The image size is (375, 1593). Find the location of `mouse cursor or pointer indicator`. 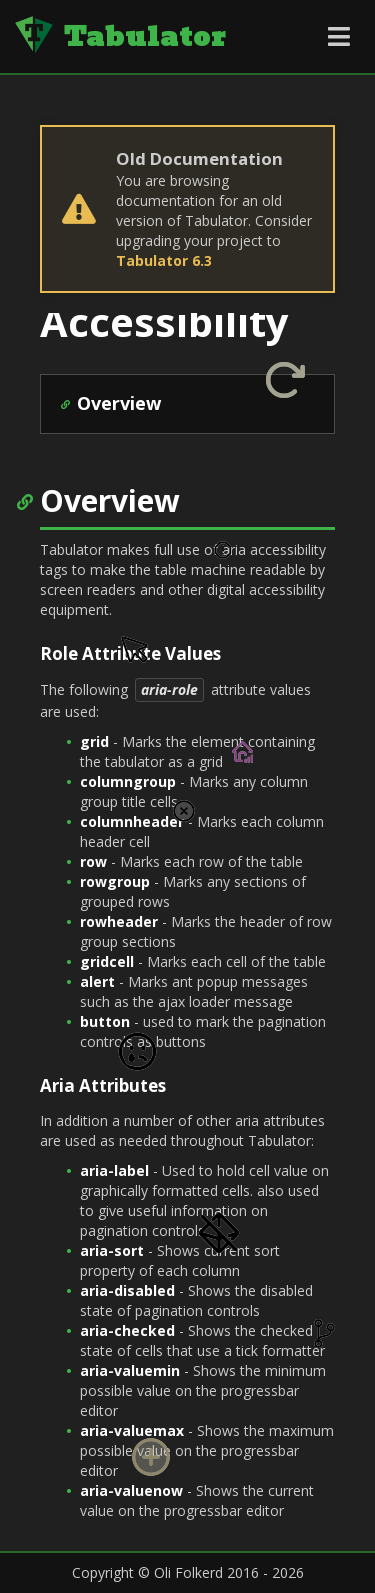

mouse cursor or pointer indicator is located at coordinates (134, 649).